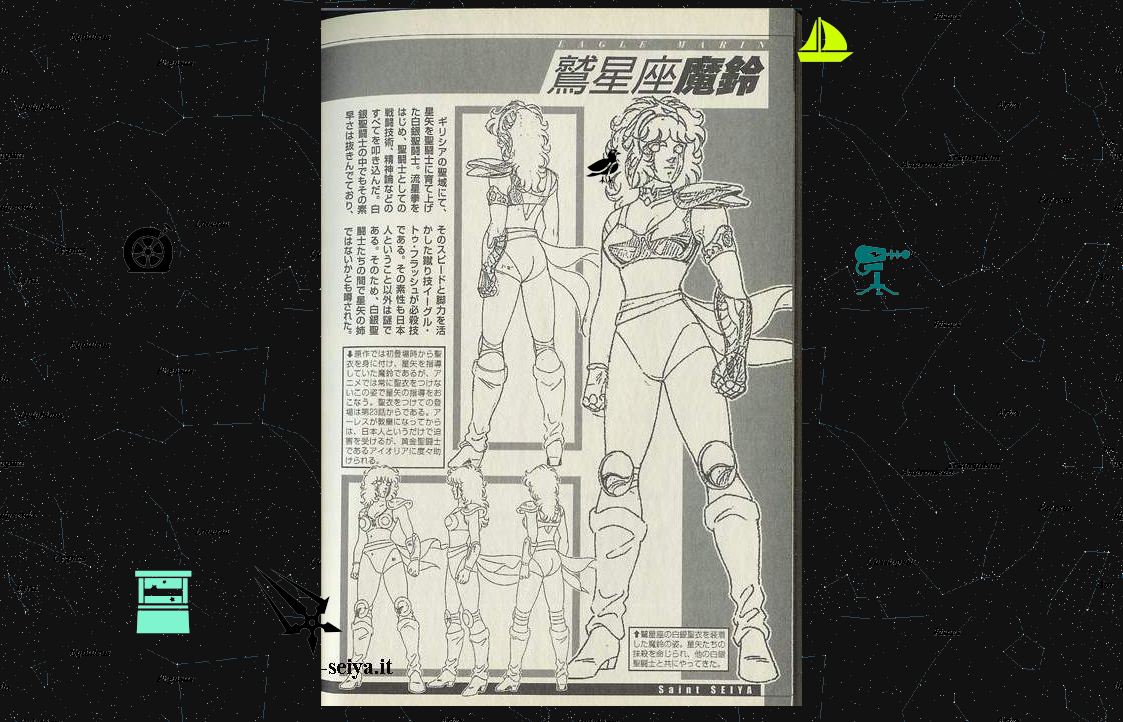 The width and height of the screenshot is (1123, 722). I want to click on deploy tesla turret defense unit, so click(882, 267).